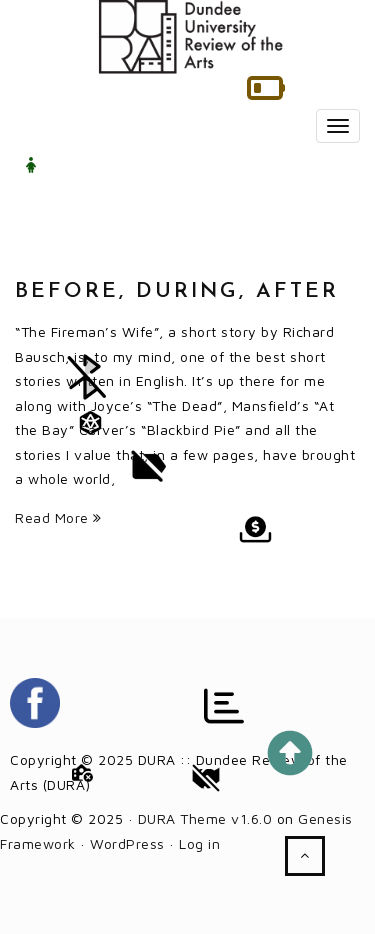 This screenshot has height=934, width=375. What do you see at coordinates (206, 778) in the screenshot?
I see `indicates agreement or partnership is cancelled` at bounding box center [206, 778].